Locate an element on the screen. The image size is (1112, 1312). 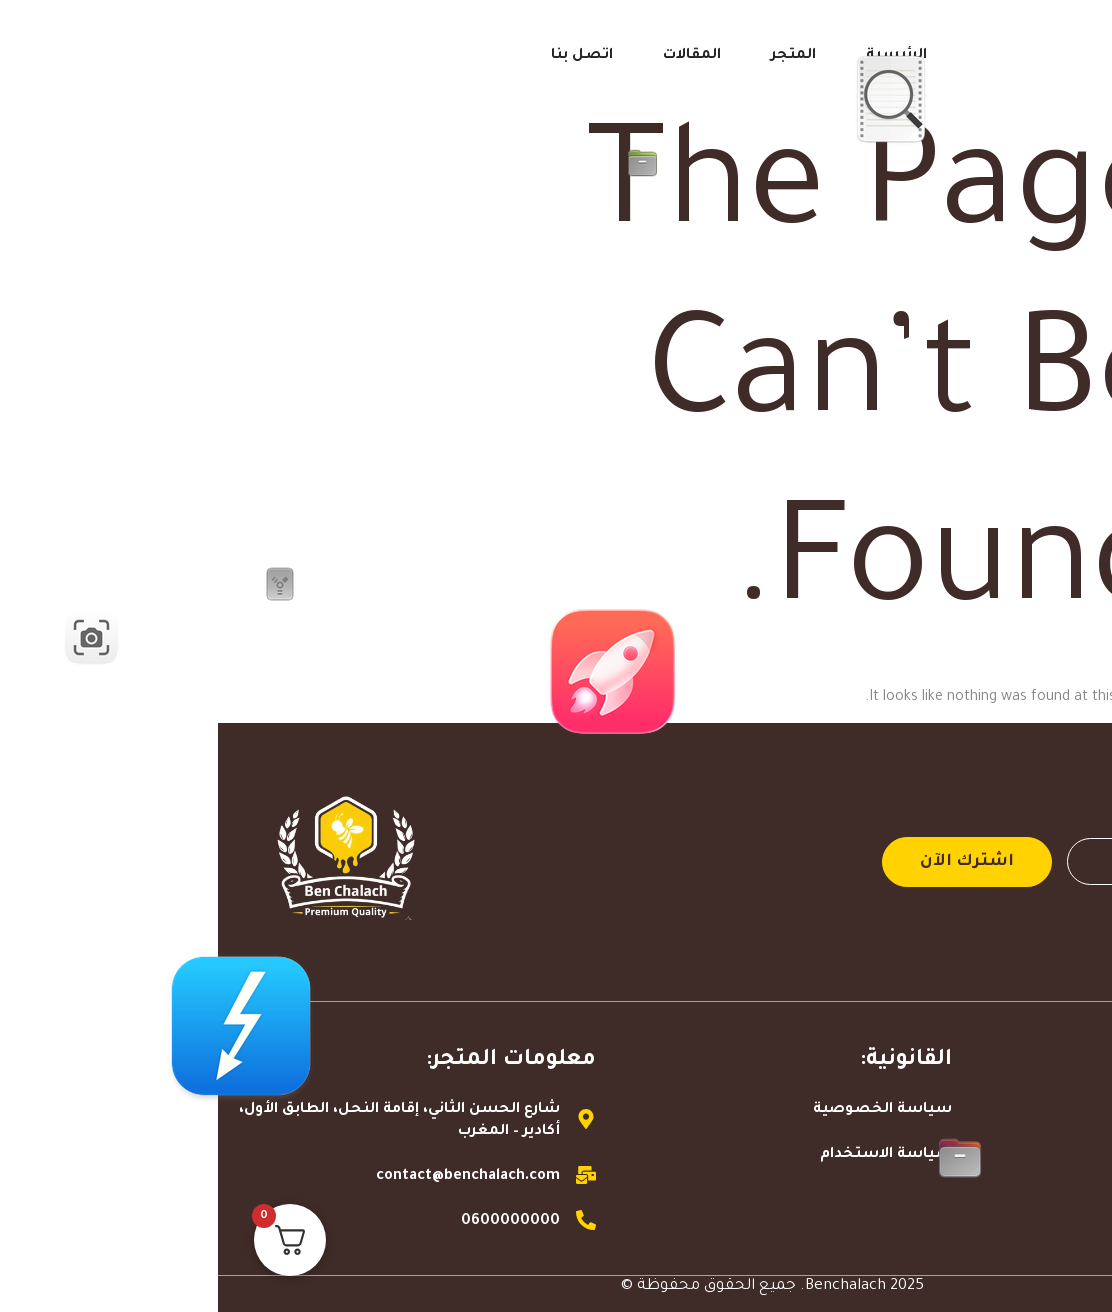
open the log viewer application is located at coordinates (891, 99).